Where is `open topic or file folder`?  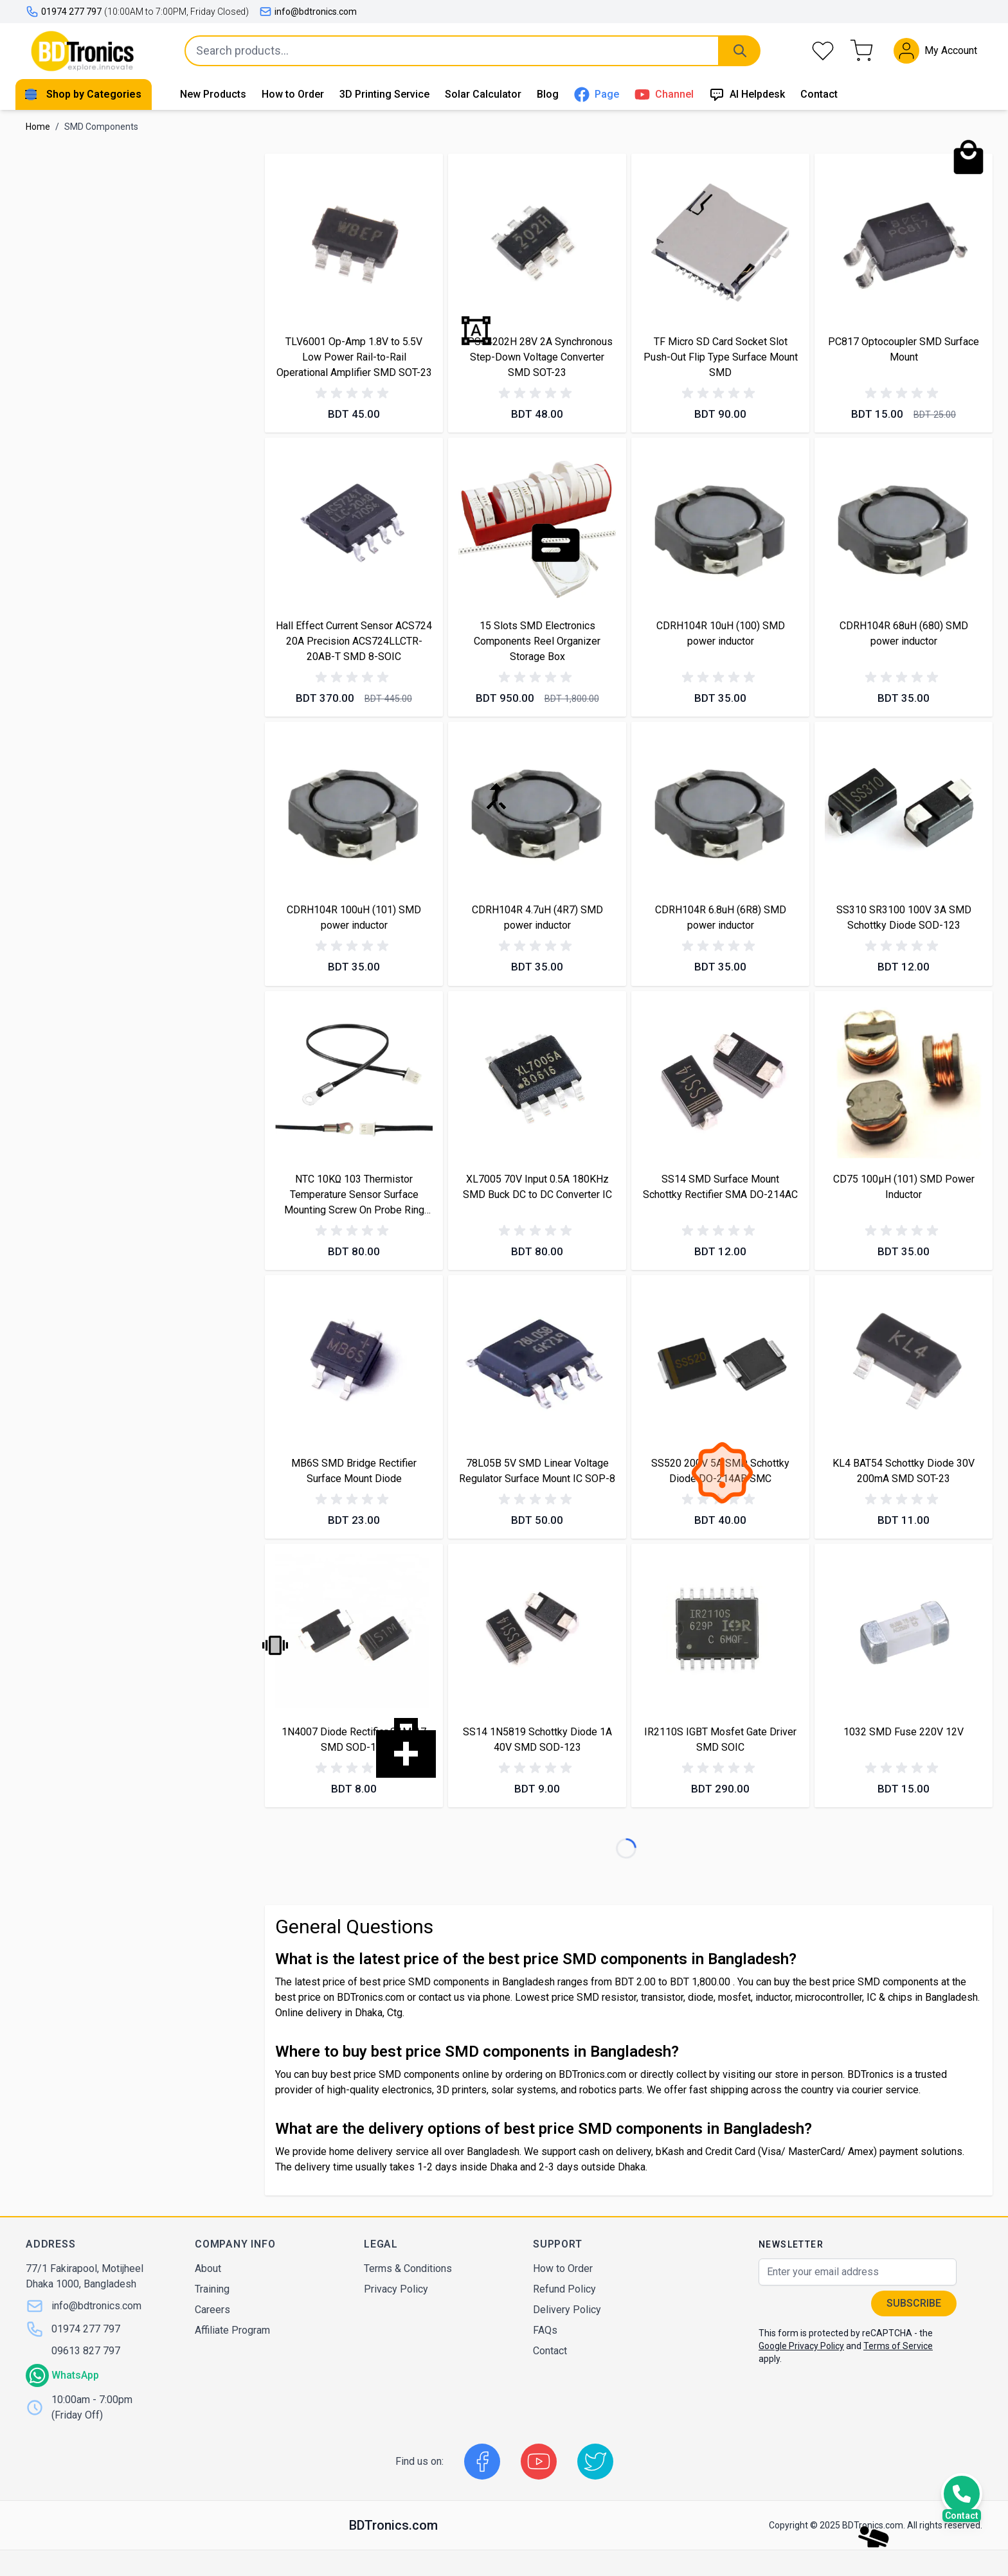
open topic or file folder is located at coordinates (555, 542).